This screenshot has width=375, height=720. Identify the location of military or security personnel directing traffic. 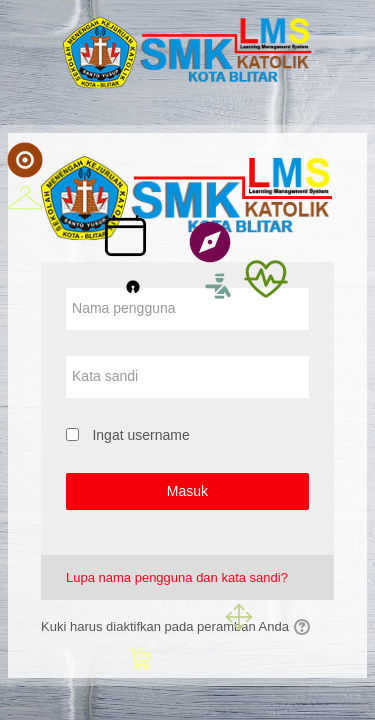
(218, 286).